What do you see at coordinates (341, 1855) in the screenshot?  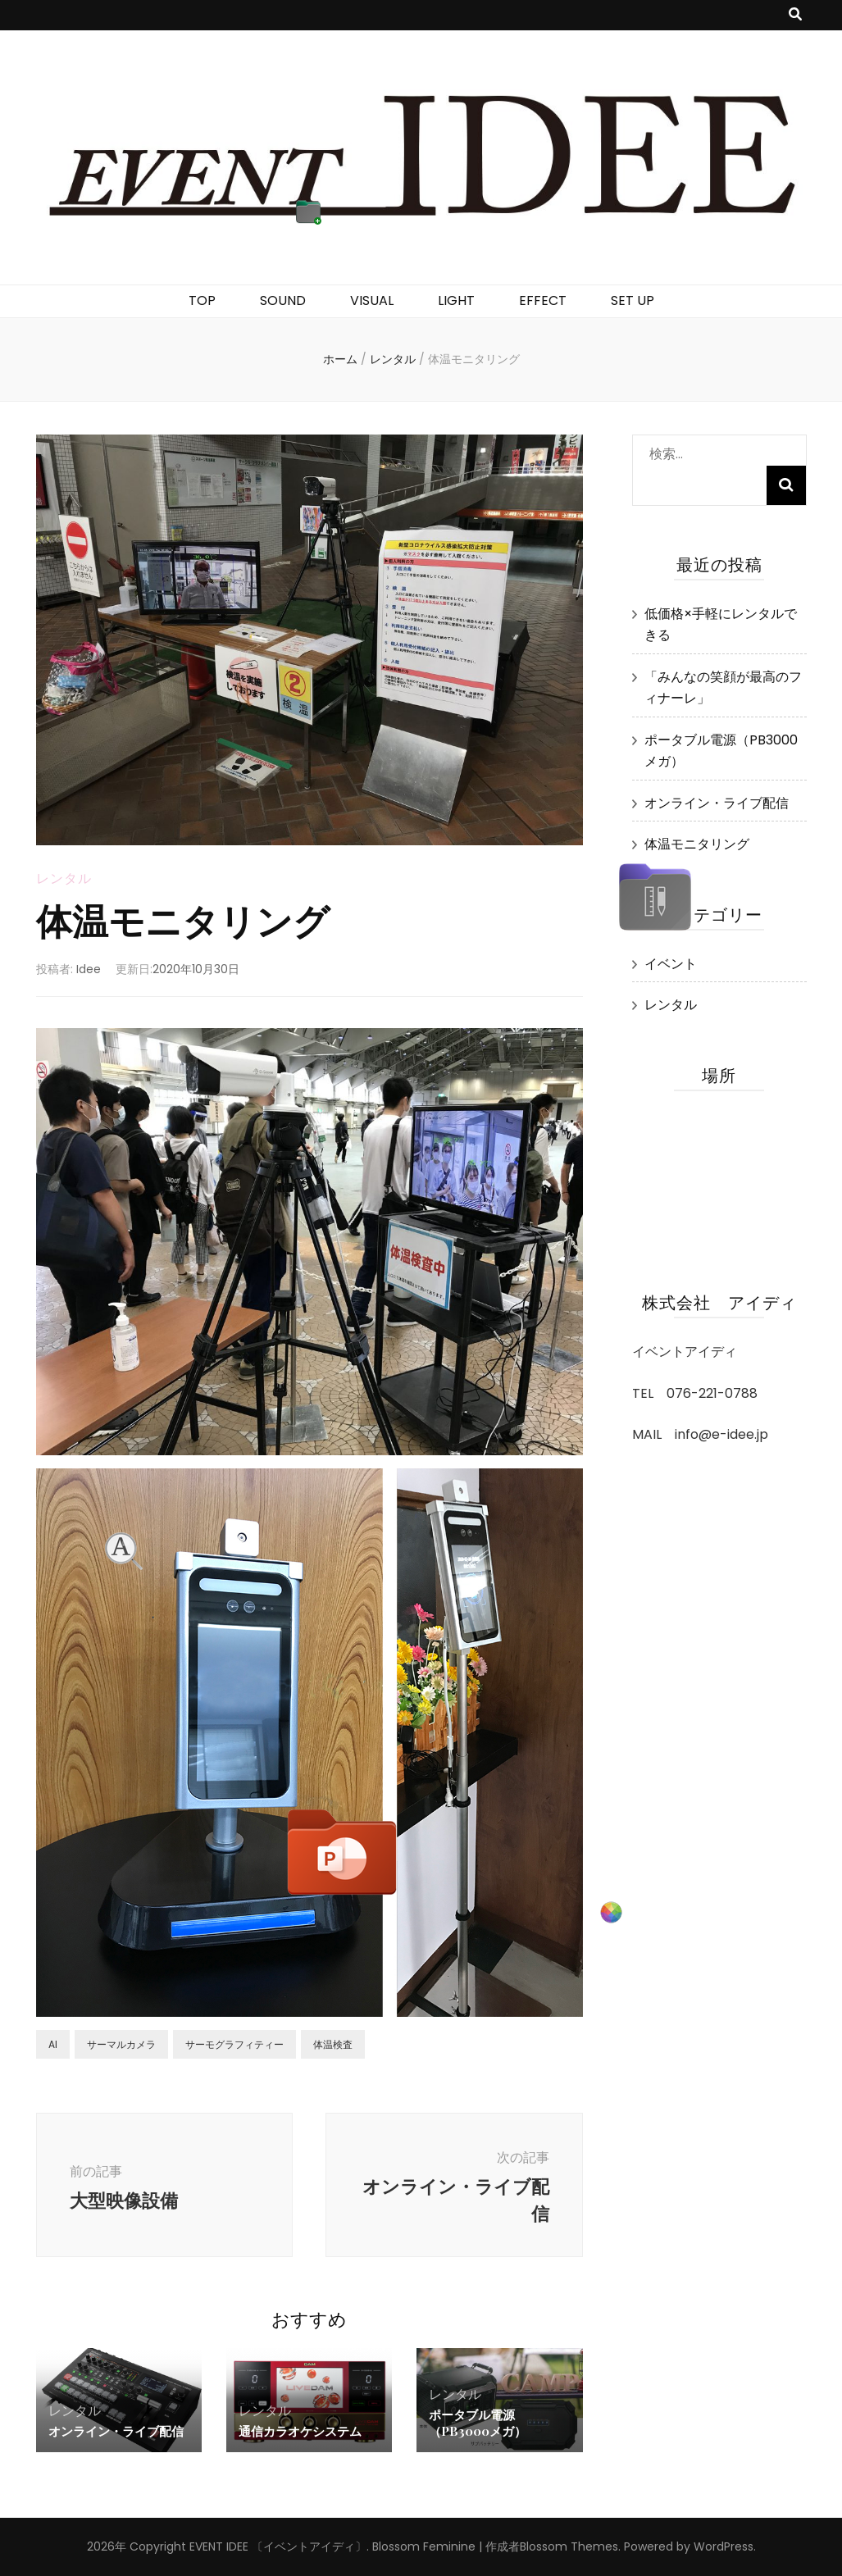 I see `open folder containing PowerPoint presentations` at bounding box center [341, 1855].